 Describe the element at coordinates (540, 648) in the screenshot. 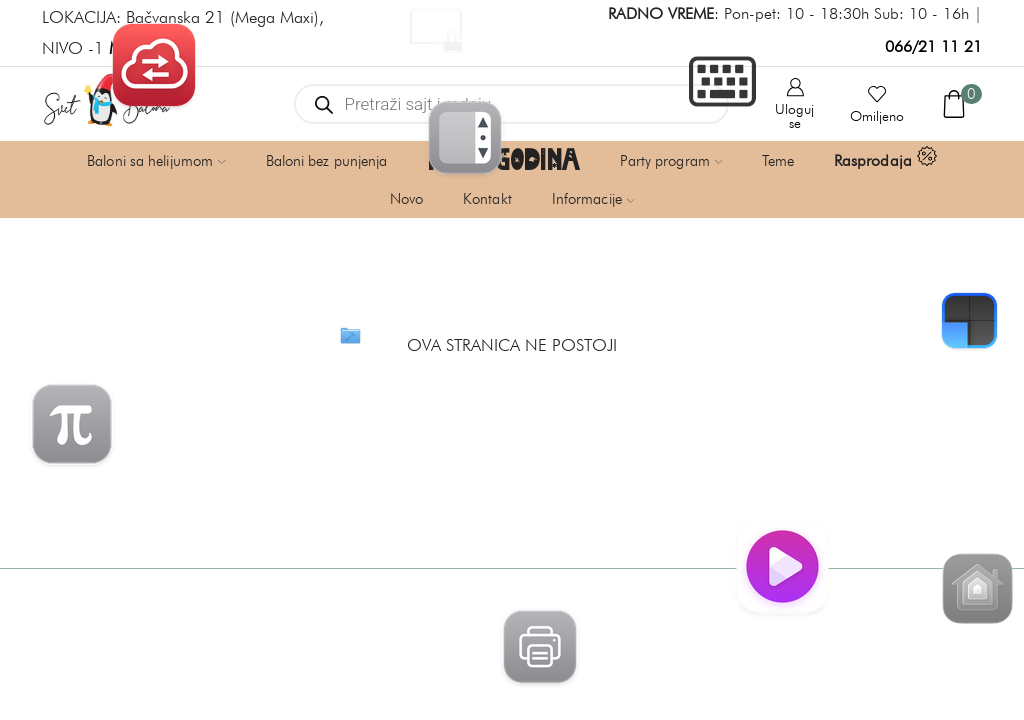

I see `access printer settings and preferences` at that location.